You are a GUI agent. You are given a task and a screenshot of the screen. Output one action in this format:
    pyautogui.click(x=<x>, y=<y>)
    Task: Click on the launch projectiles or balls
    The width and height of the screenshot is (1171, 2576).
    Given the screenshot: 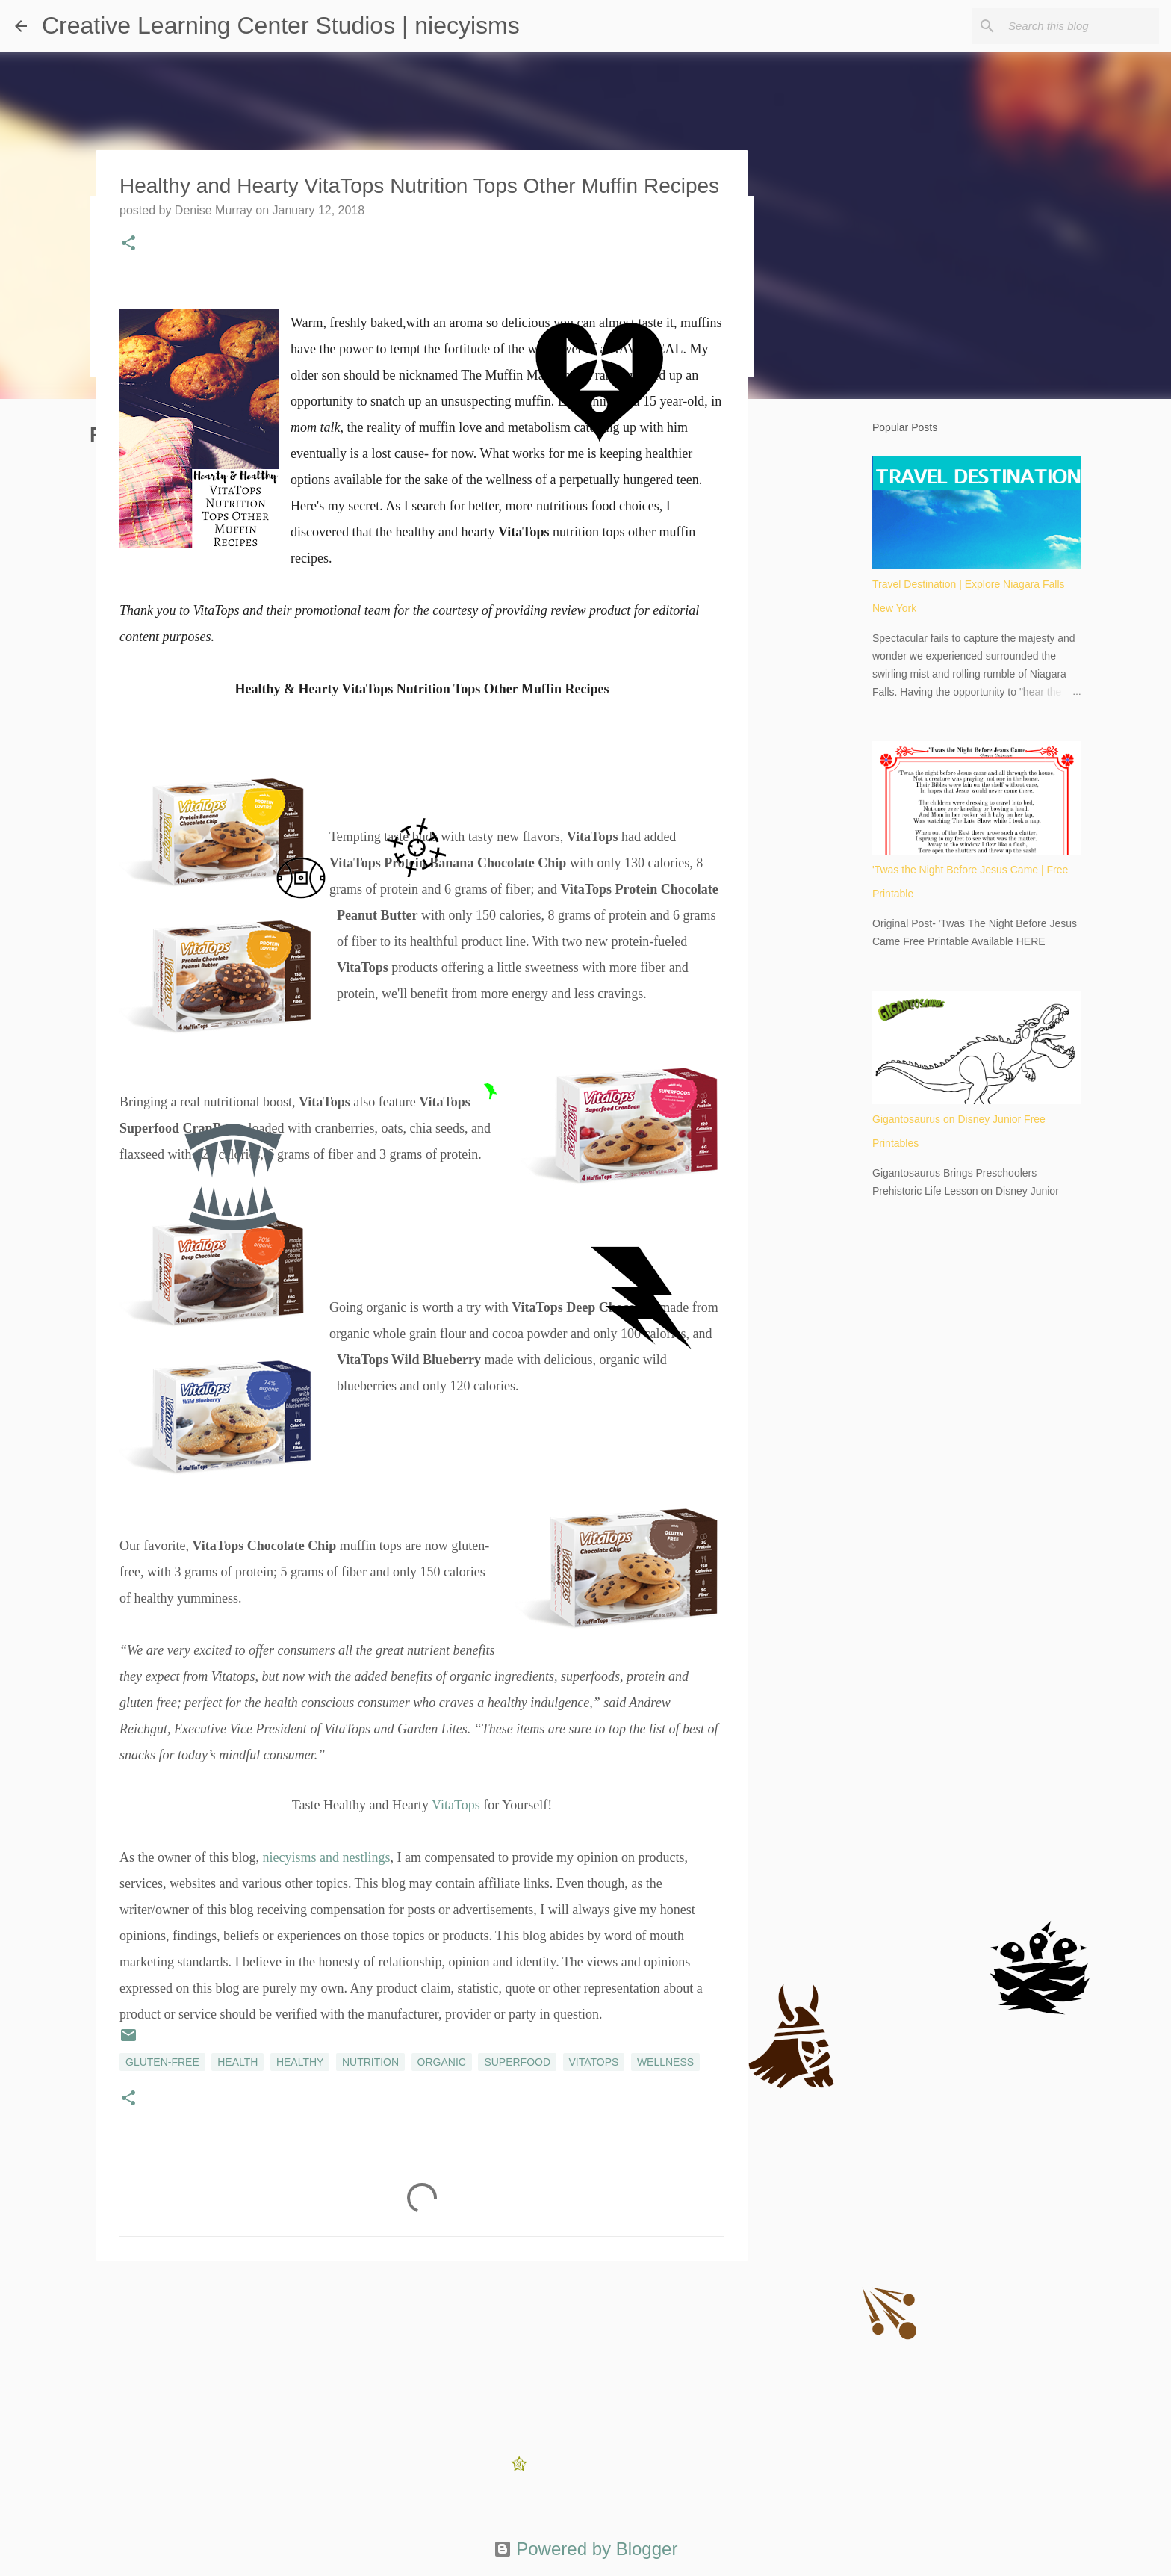 What is the action you would take?
    pyautogui.click(x=889, y=2312)
    